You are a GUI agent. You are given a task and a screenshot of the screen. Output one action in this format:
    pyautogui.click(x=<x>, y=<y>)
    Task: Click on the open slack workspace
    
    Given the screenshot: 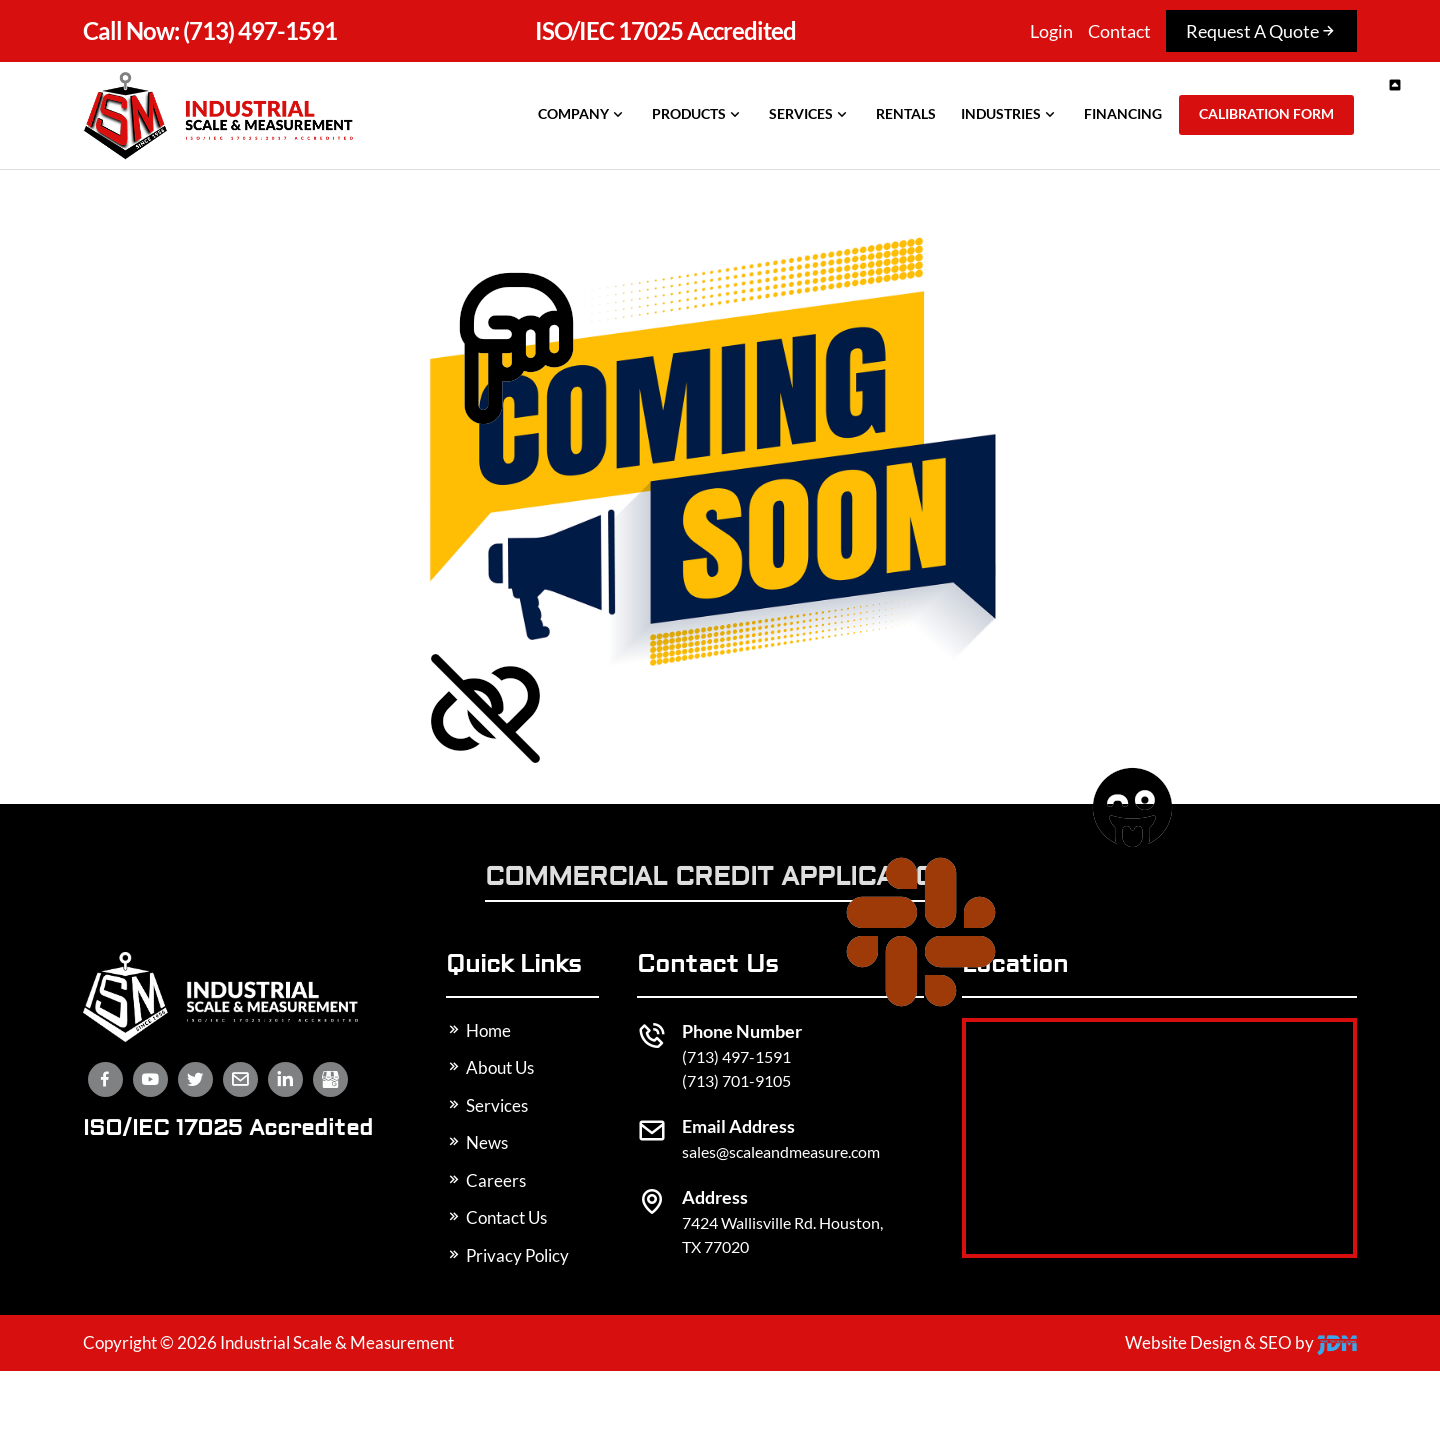 What is the action you would take?
    pyautogui.click(x=921, y=932)
    